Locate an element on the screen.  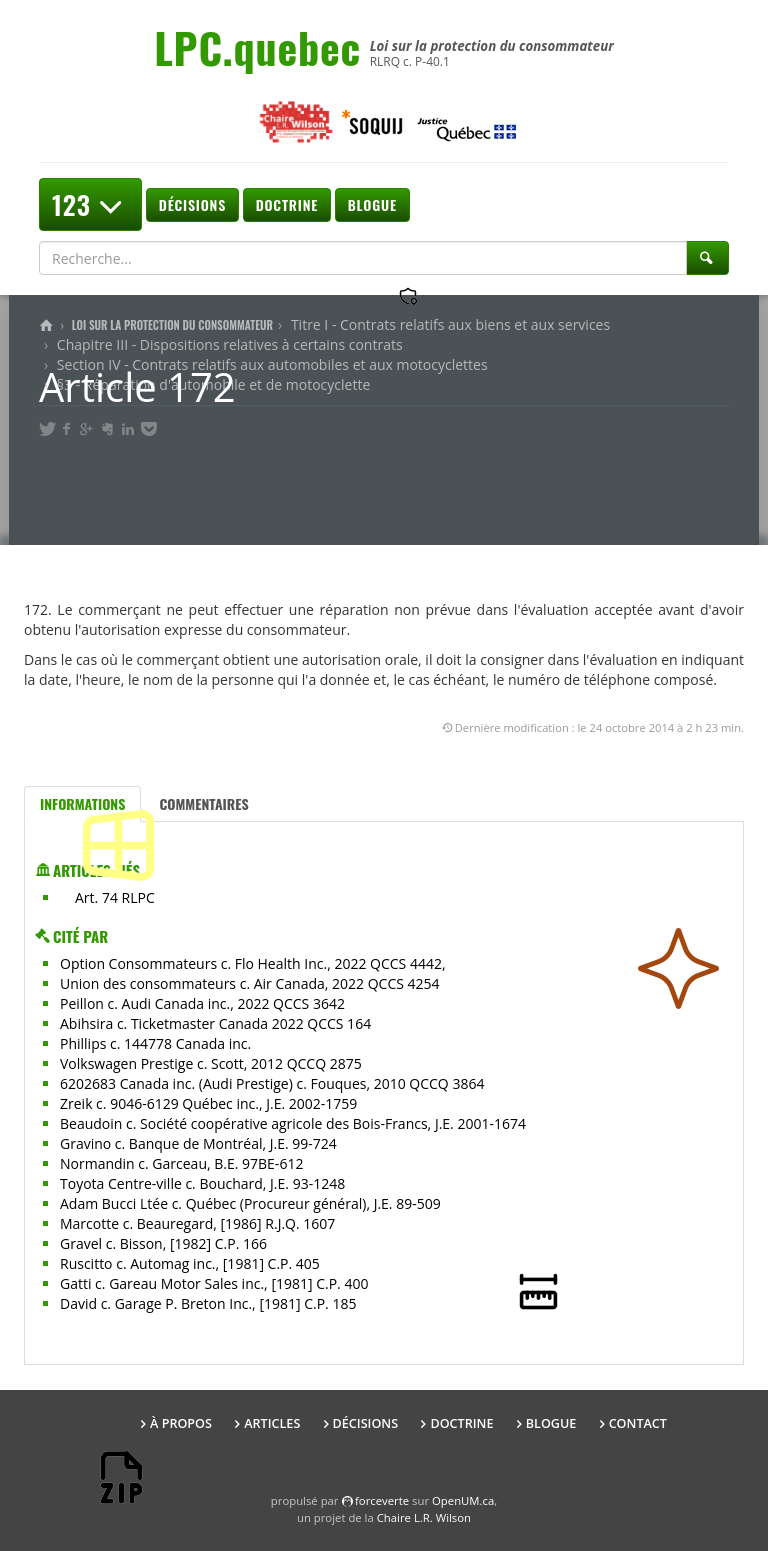
indicates a compressed zip file is located at coordinates (121, 1477).